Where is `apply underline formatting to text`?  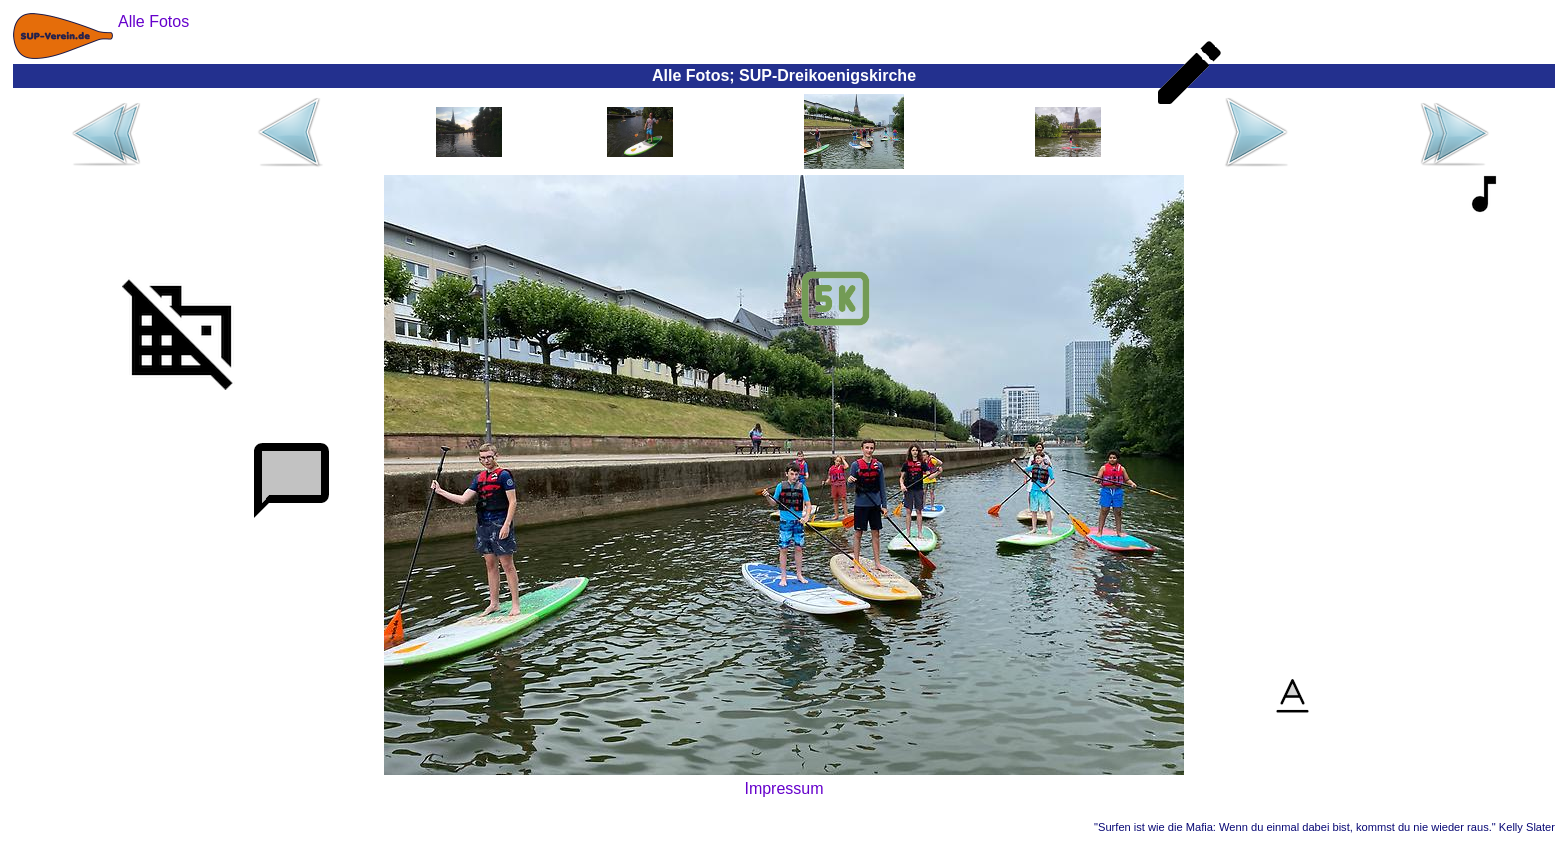 apply underline formatting to text is located at coordinates (1292, 696).